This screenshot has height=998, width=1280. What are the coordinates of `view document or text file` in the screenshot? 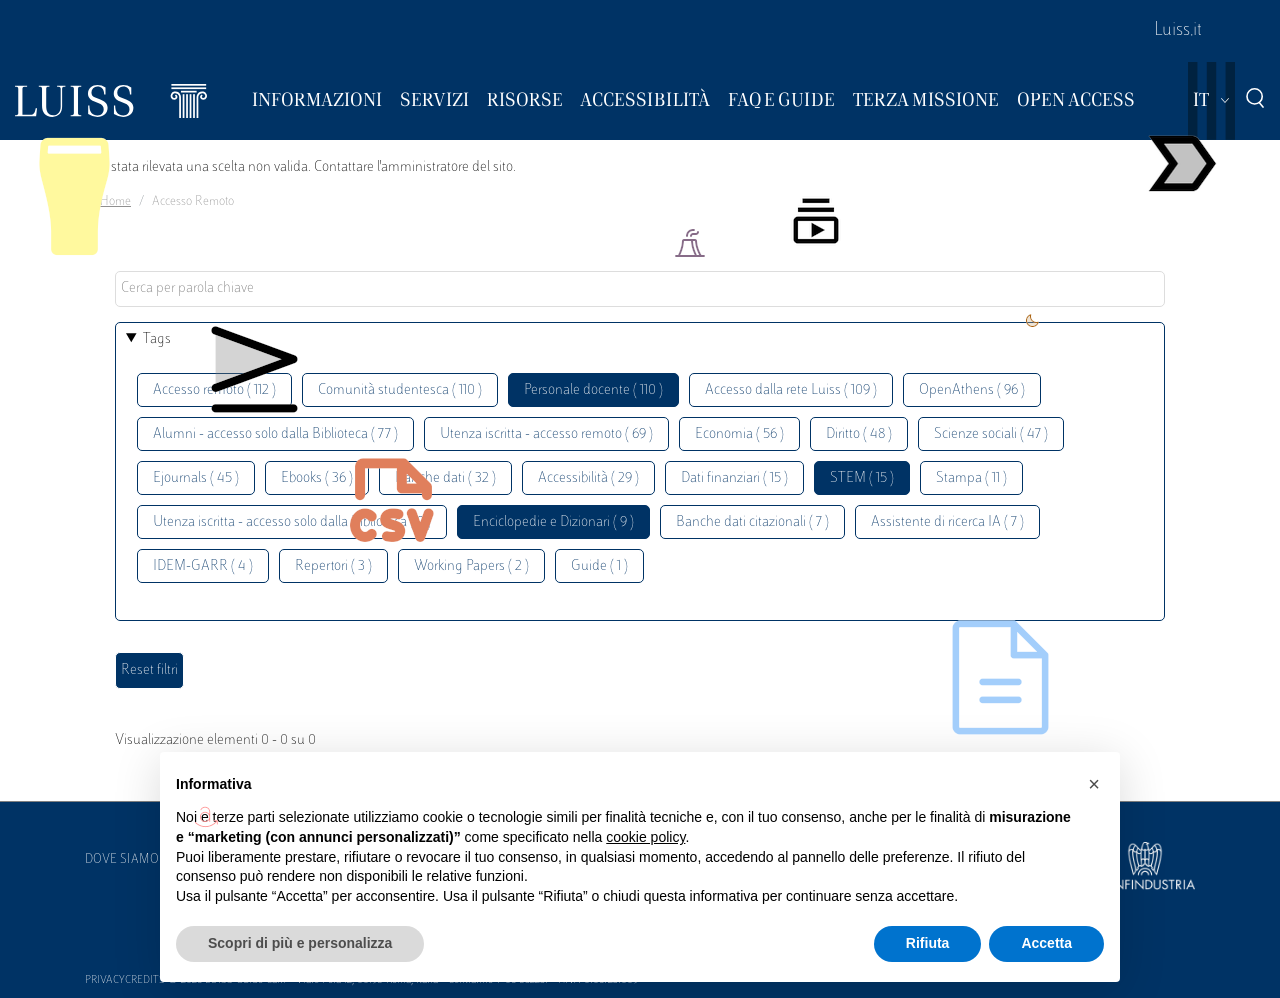 It's located at (1000, 677).